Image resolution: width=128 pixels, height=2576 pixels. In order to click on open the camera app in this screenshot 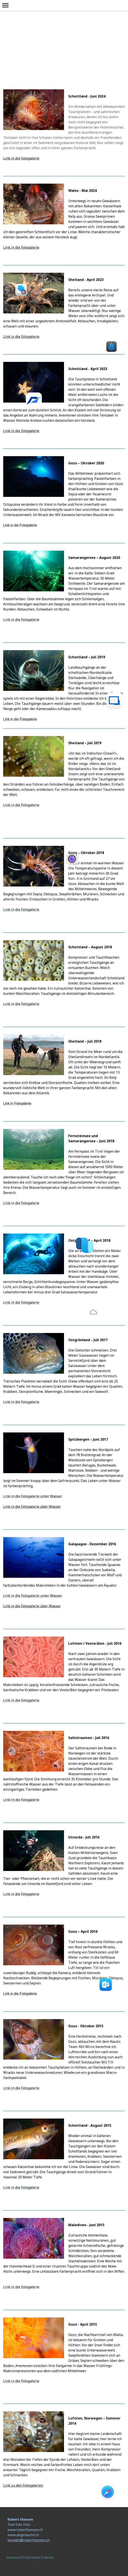, I will do `click(72, 859)`.